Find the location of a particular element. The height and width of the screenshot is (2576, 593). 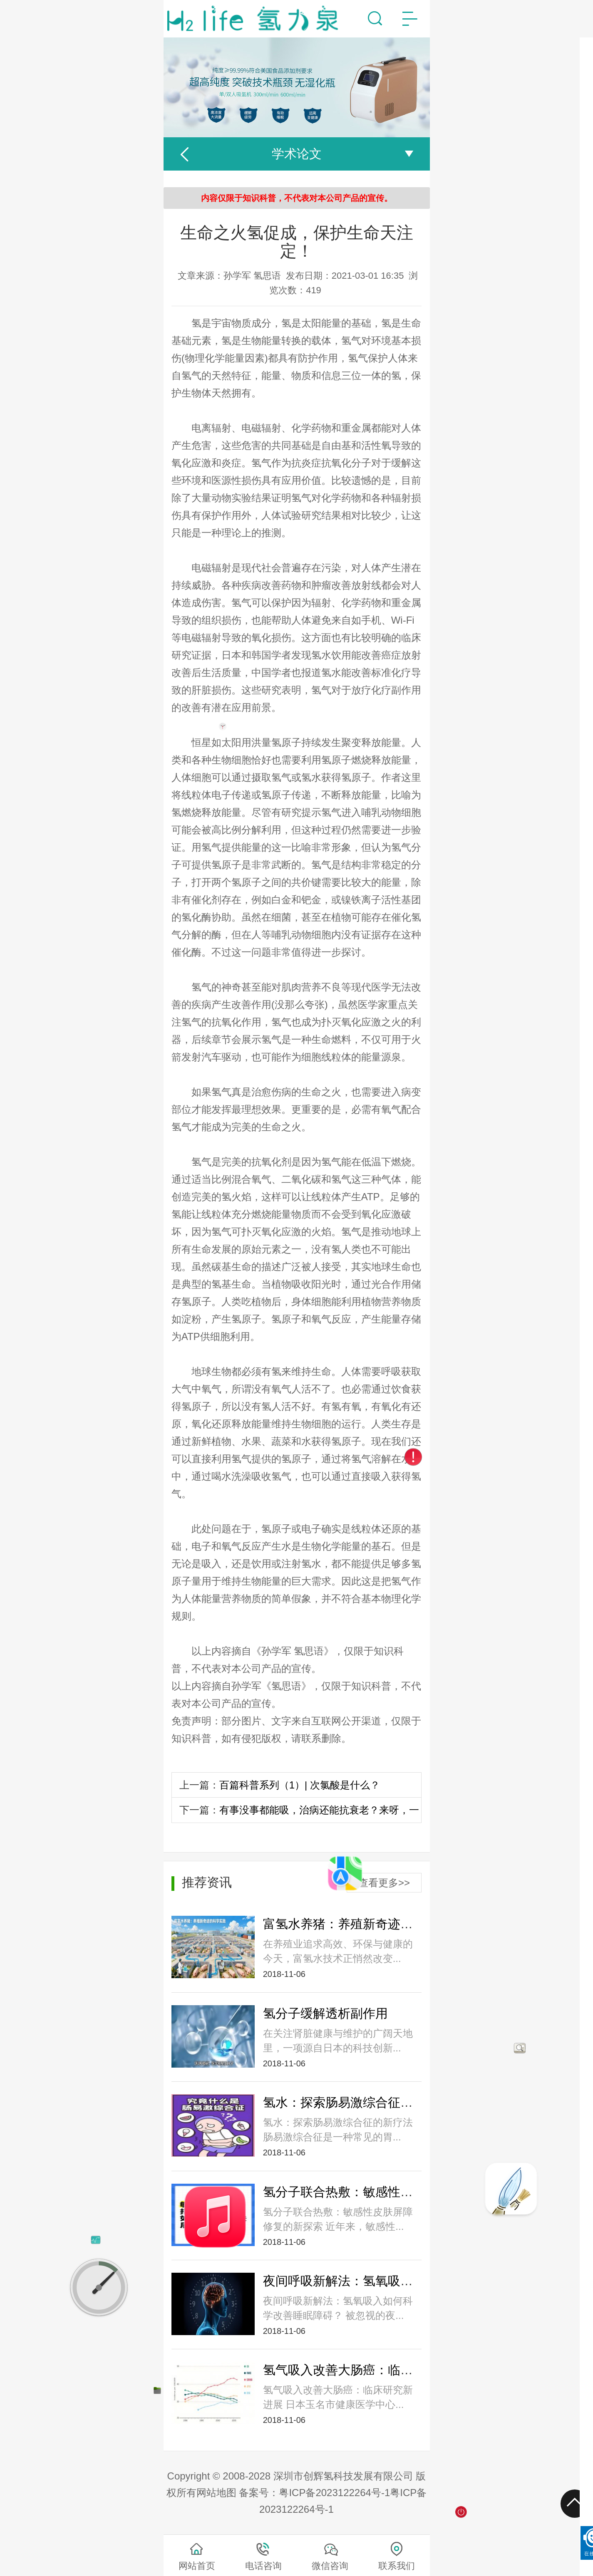

open vara text editor app is located at coordinates (511, 2189).